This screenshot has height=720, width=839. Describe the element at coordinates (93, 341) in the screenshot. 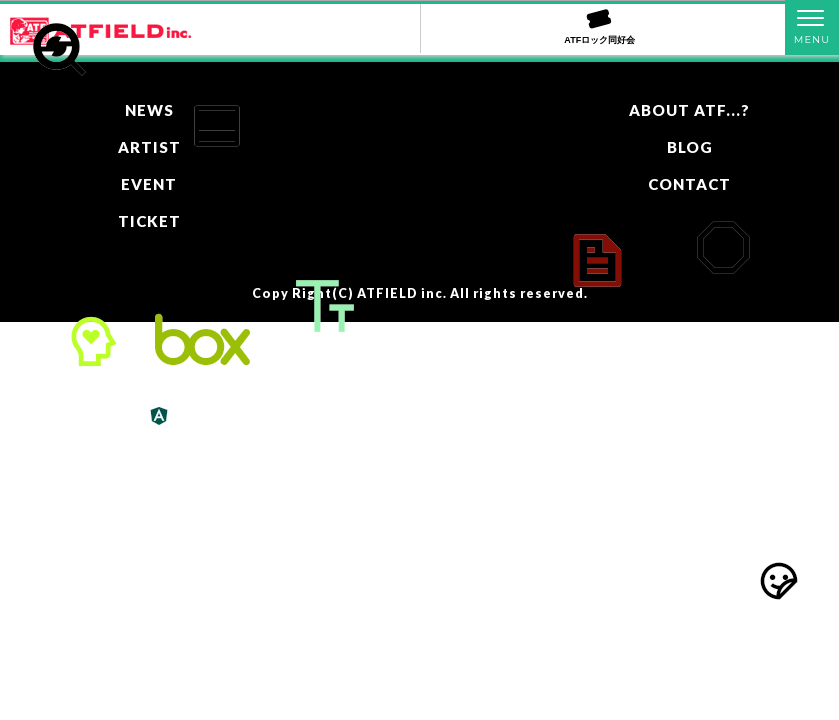

I see `access mental health resources` at that location.